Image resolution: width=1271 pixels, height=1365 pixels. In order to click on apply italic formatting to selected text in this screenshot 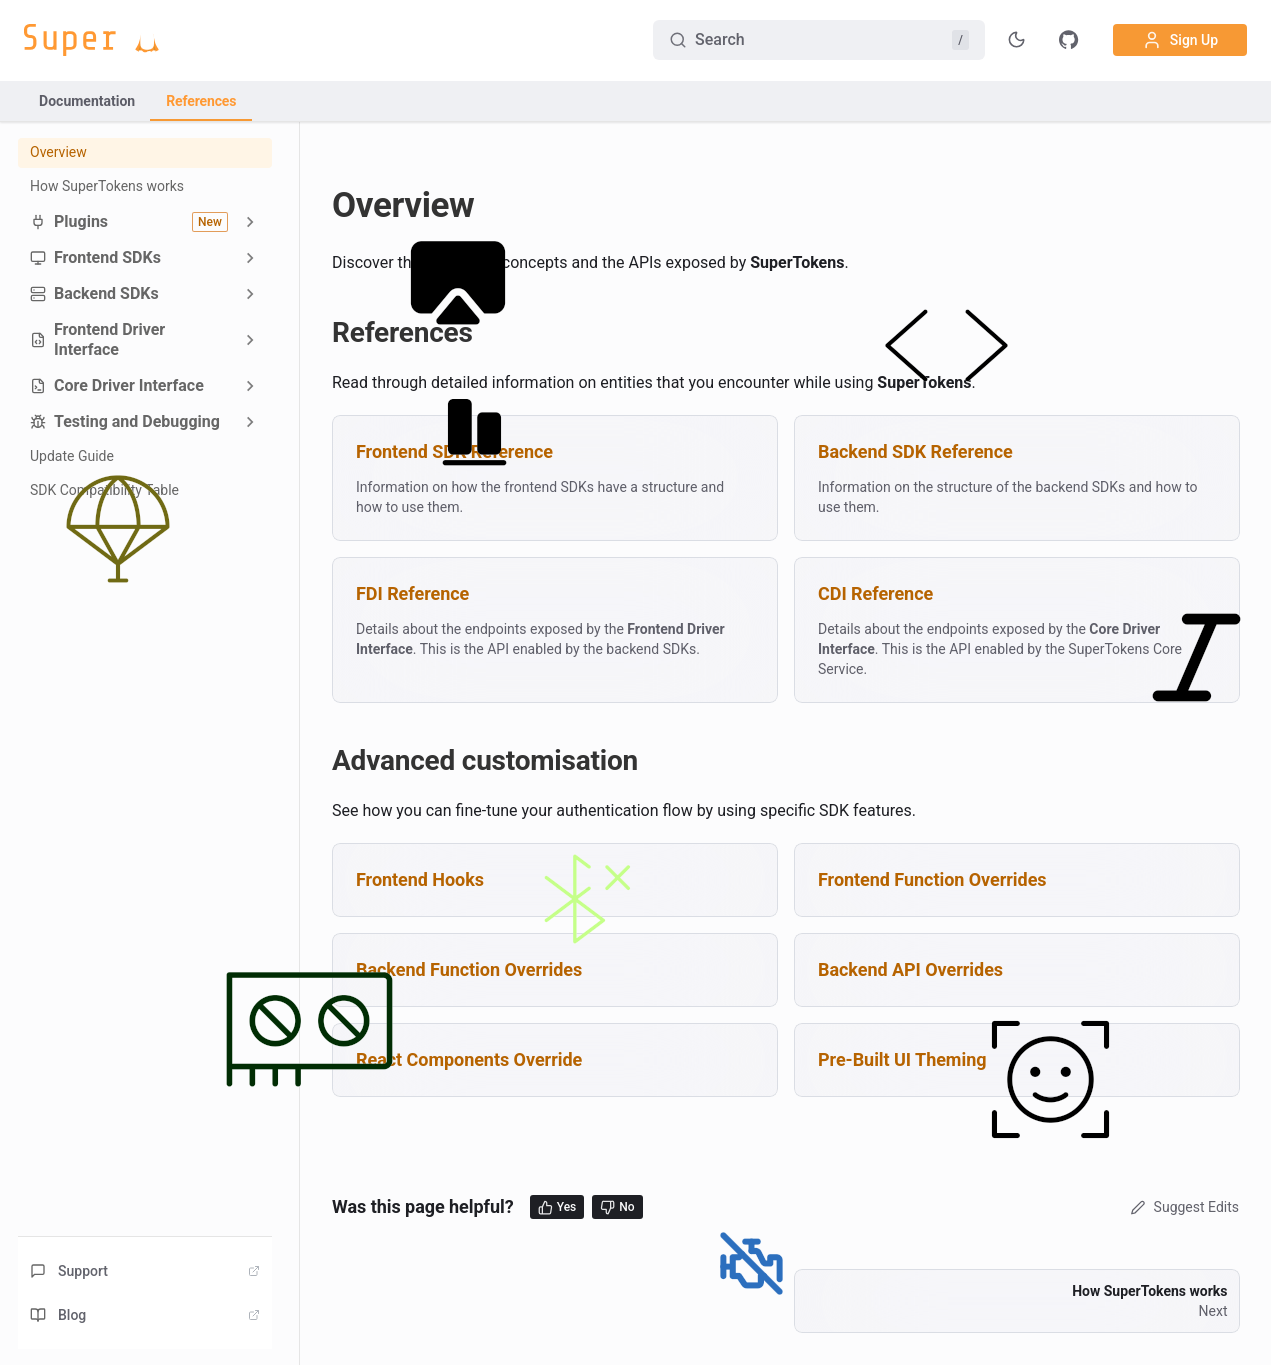, I will do `click(1196, 657)`.